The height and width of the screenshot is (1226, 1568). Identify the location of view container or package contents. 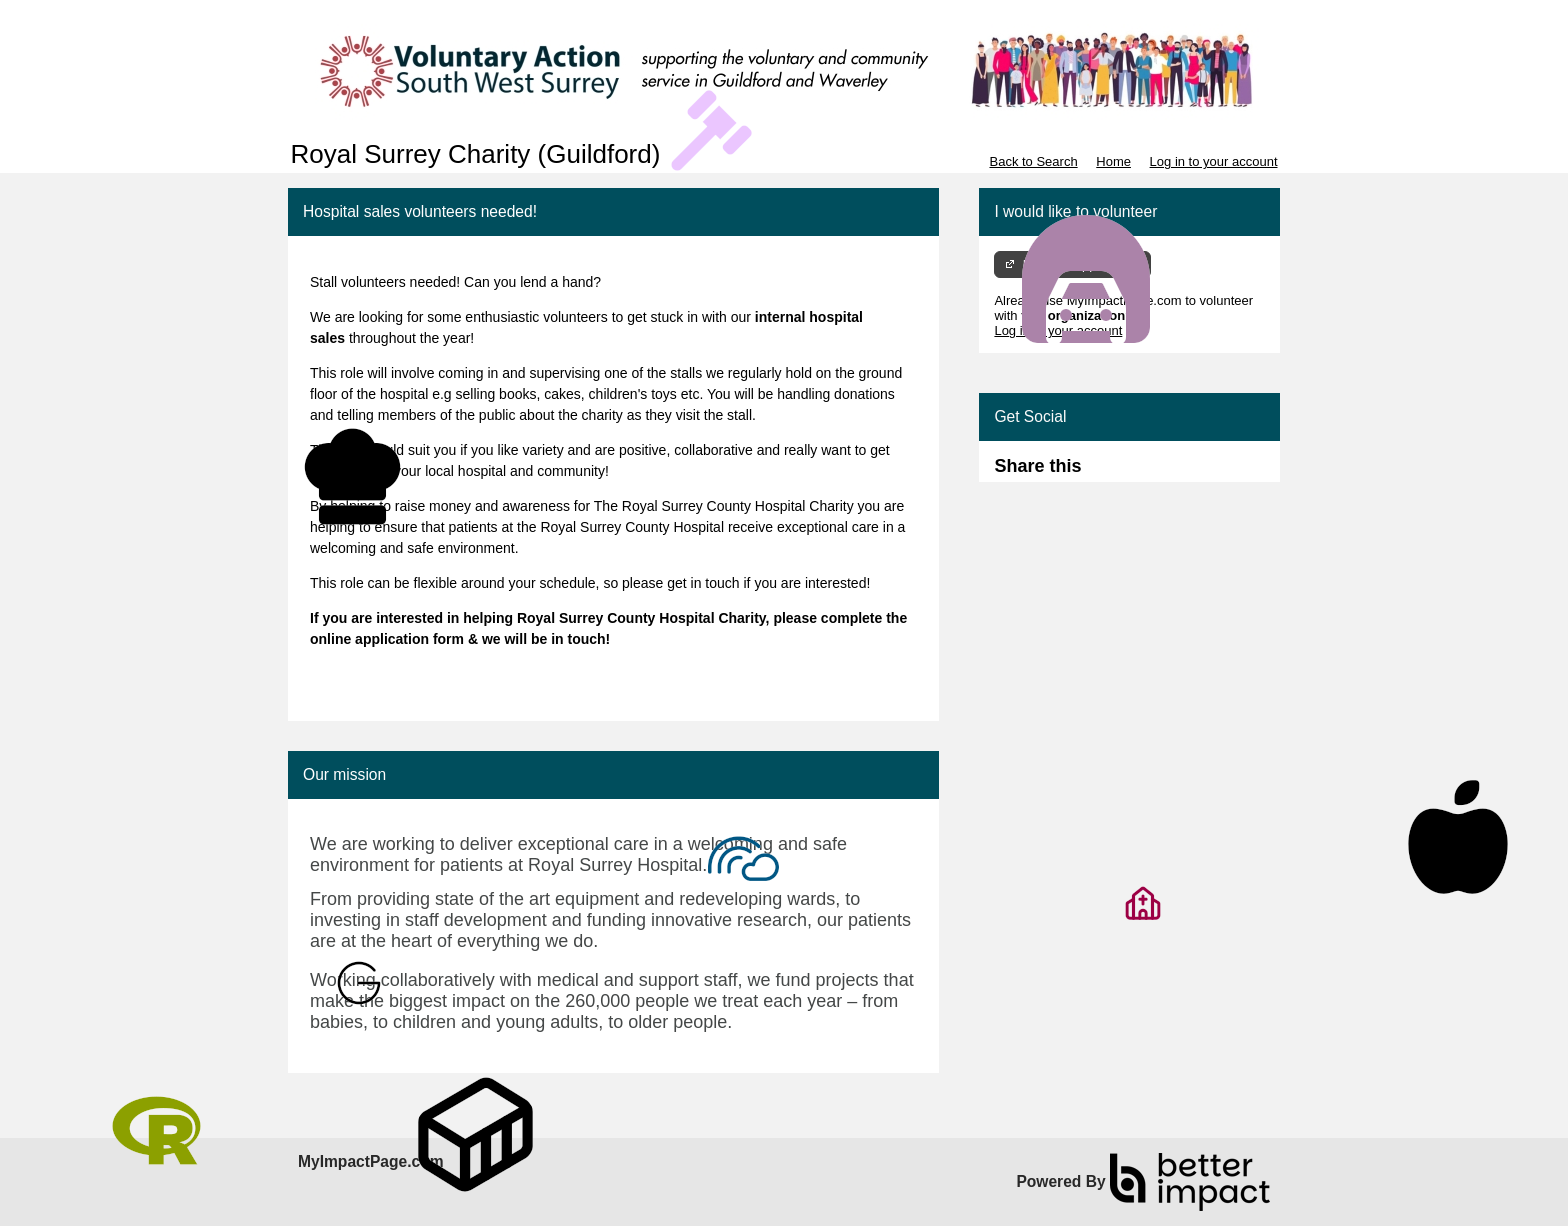
(475, 1134).